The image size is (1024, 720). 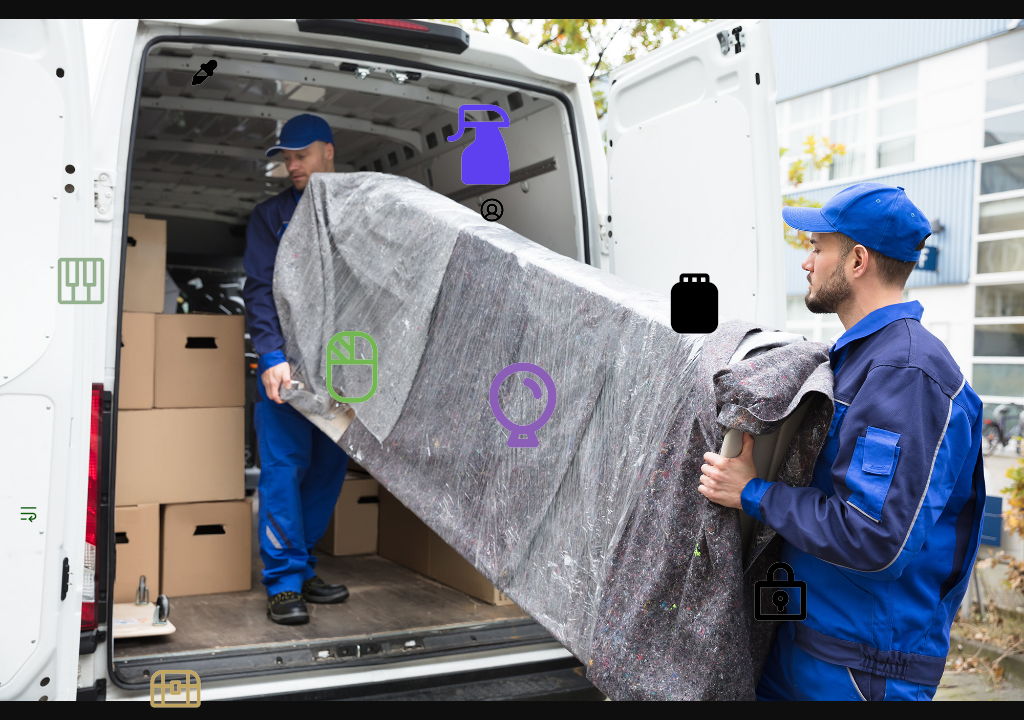 I want to click on toggle text wrapping in a document or code editor, so click(x=28, y=513).